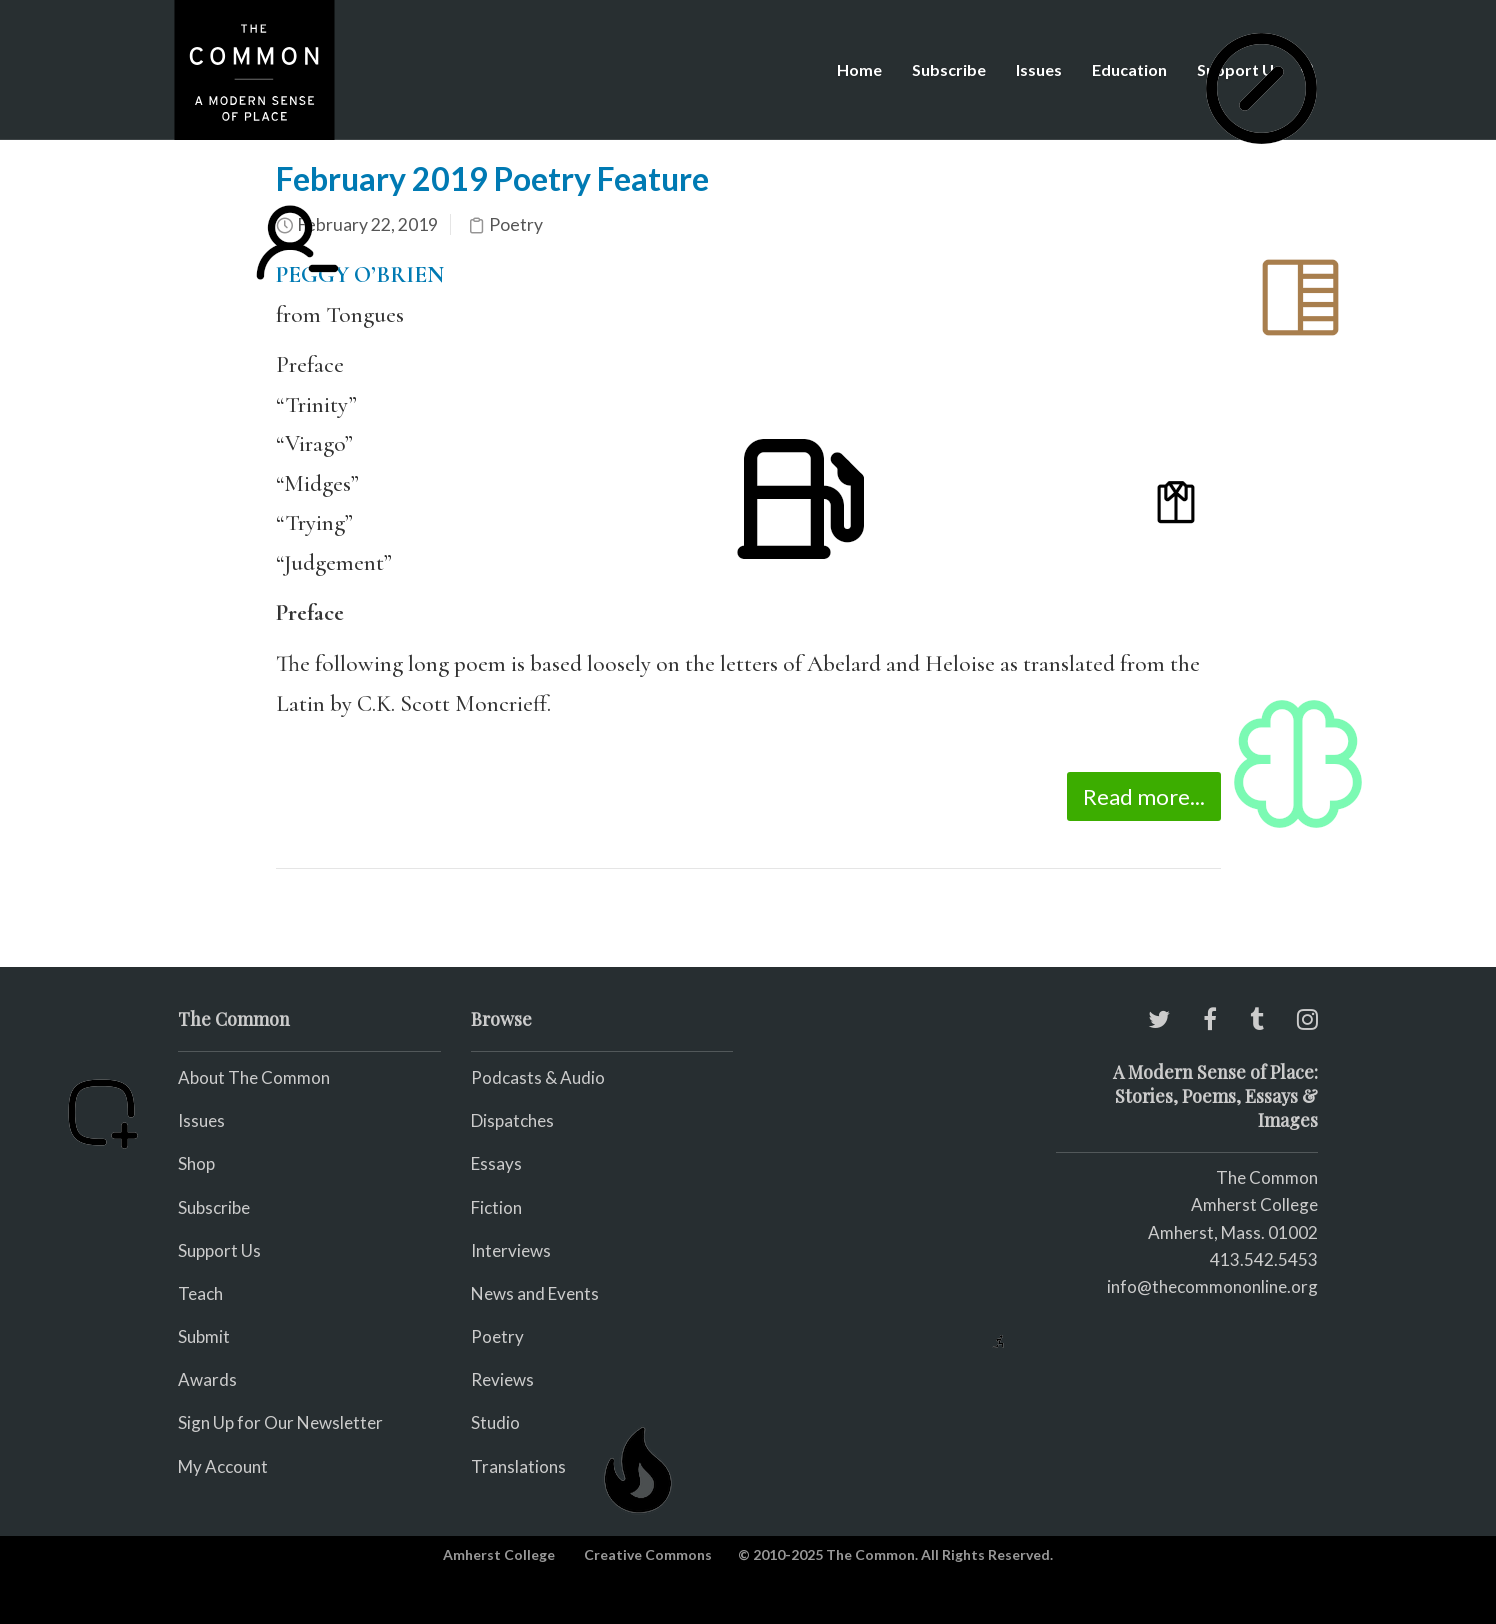 The image size is (1496, 1624). Describe the element at coordinates (101, 1112) in the screenshot. I see `add a new item or create new content` at that location.